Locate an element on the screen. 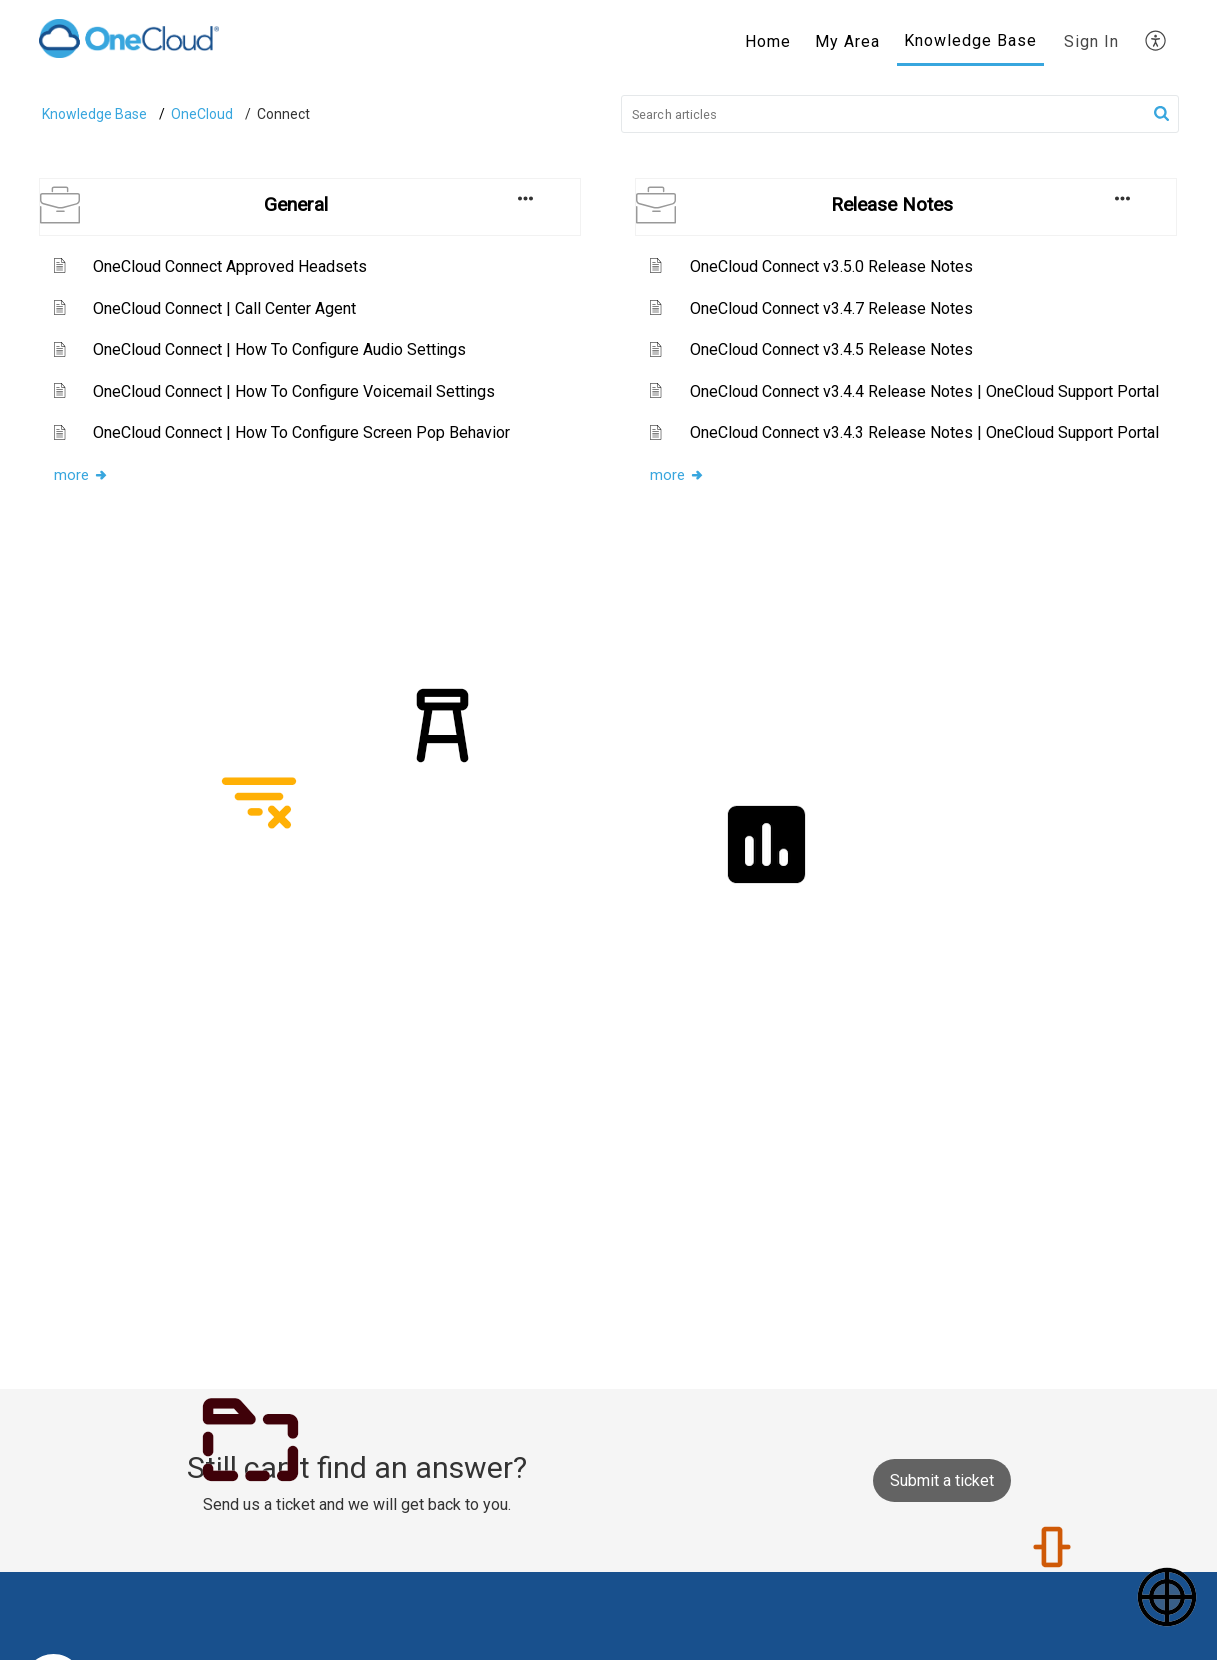 The width and height of the screenshot is (1217, 1660). view polar chart or radar graph data is located at coordinates (1167, 1597).